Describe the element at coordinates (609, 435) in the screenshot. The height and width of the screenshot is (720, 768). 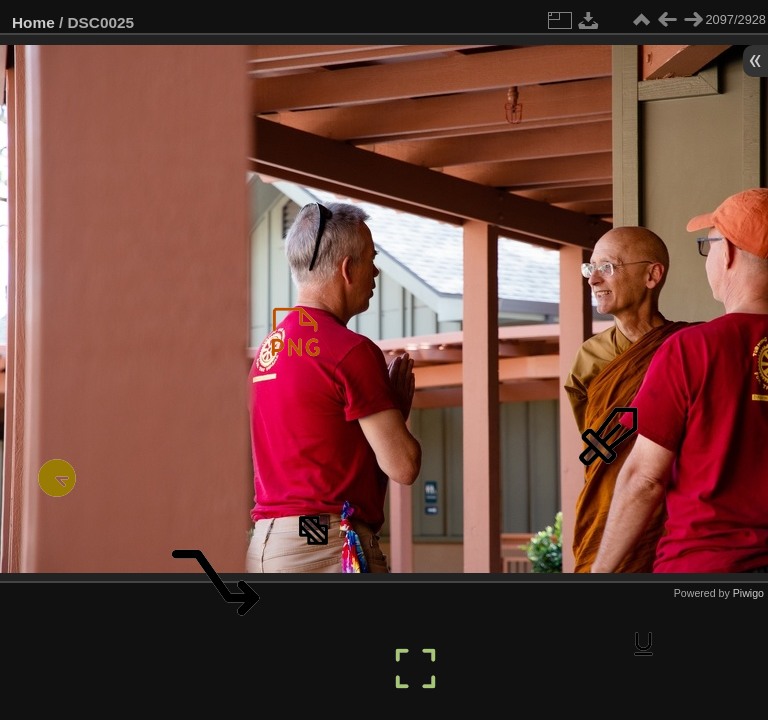
I see `access game or combat features` at that location.